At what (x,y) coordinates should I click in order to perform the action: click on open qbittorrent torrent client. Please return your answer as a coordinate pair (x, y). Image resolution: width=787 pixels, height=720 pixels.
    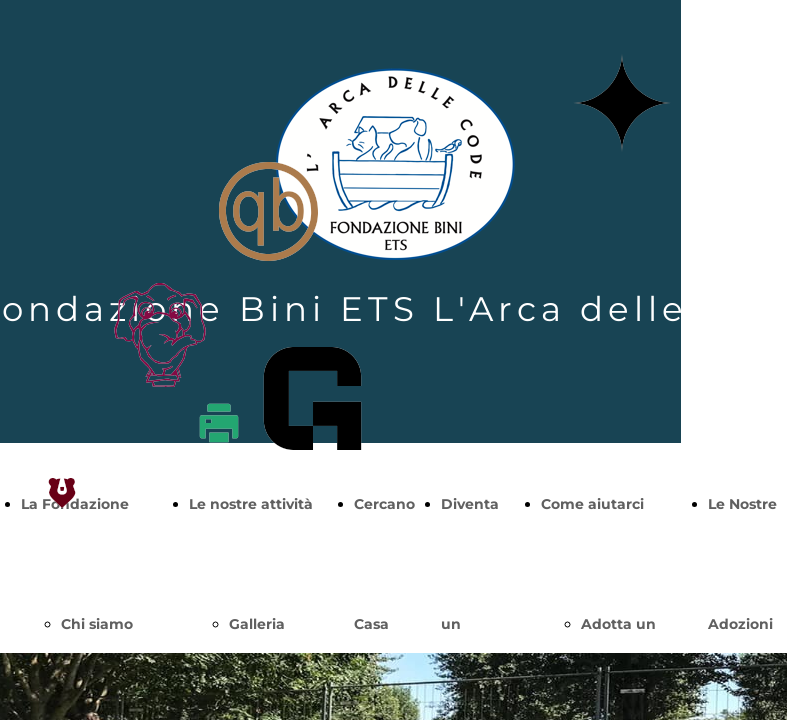
    Looking at the image, I should click on (268, 211).